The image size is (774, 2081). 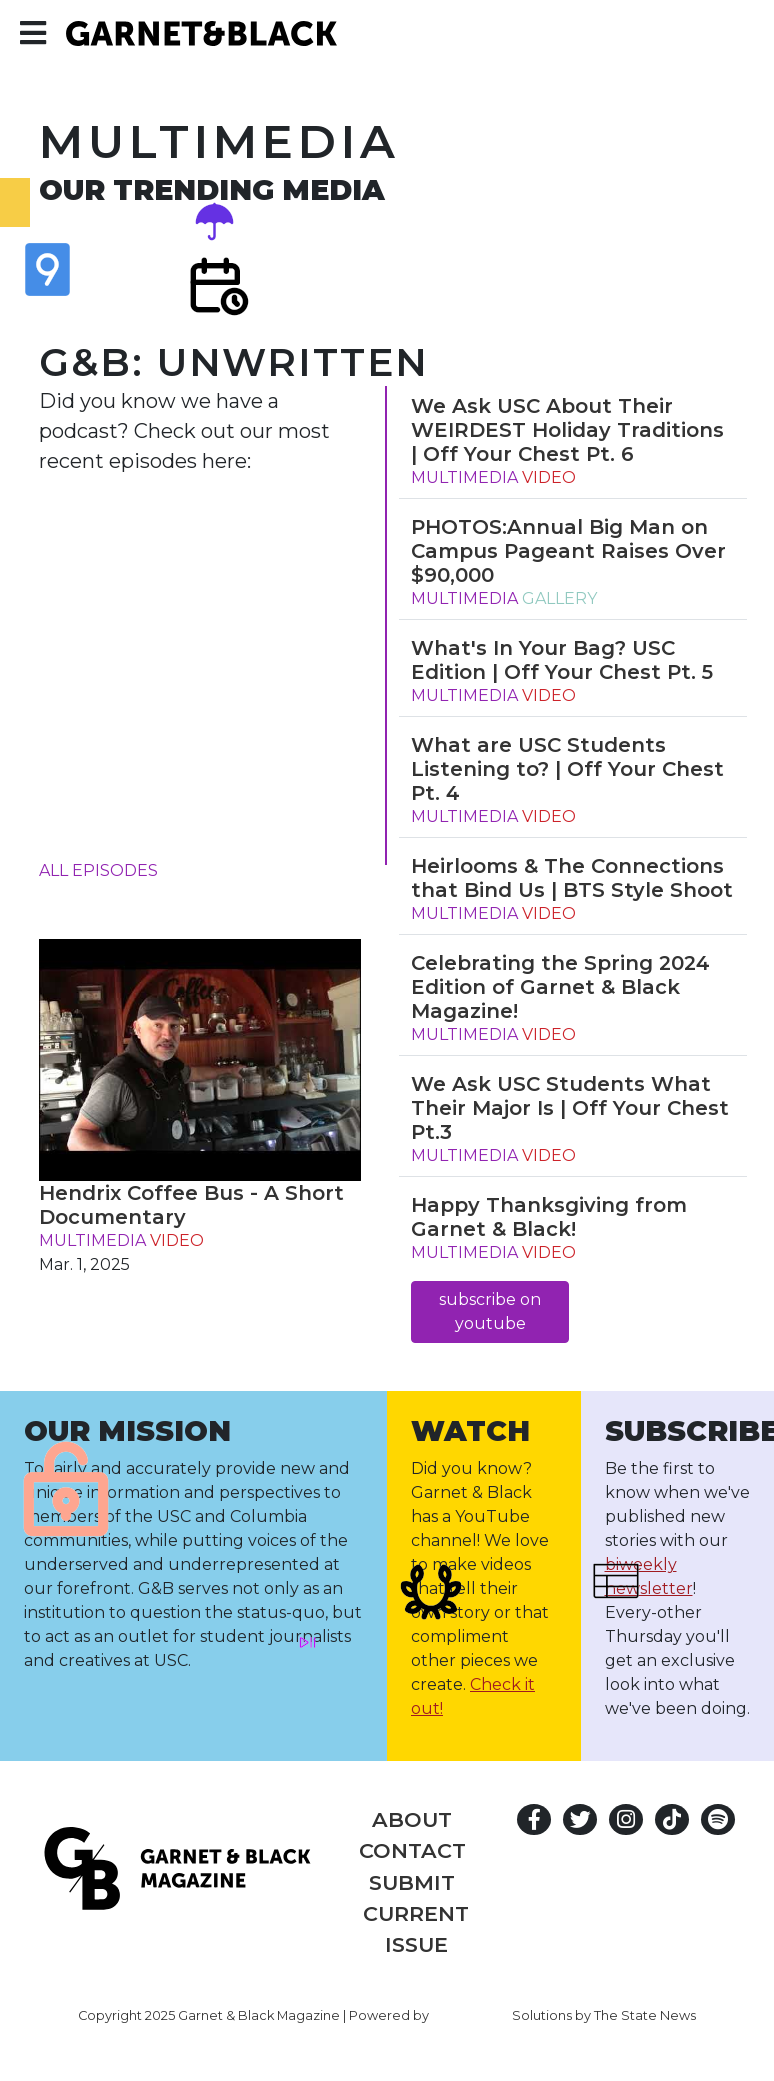 What do you see at coordinates (218, 285) in the screenshot?
I see `view scheduled events with time details` at bounding box center [218, 285].